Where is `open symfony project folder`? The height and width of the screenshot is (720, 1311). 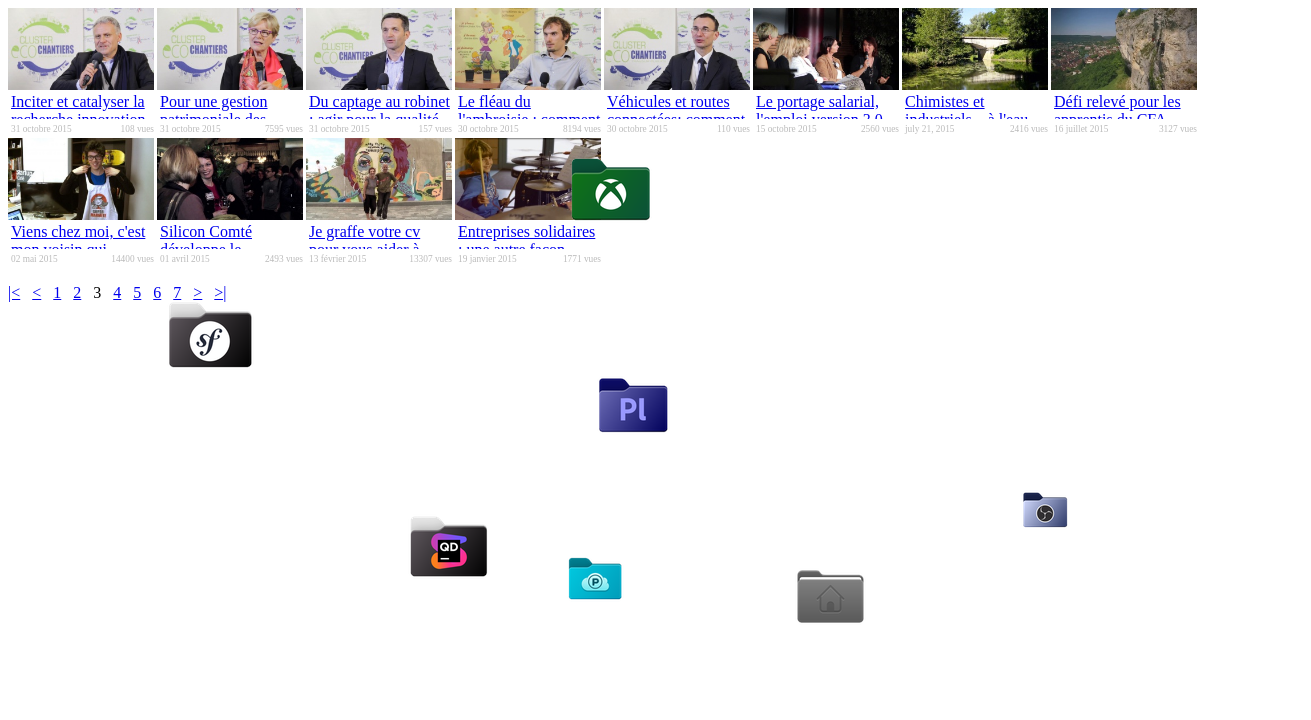
open symfony project folder is located at coordinates (210, 337).